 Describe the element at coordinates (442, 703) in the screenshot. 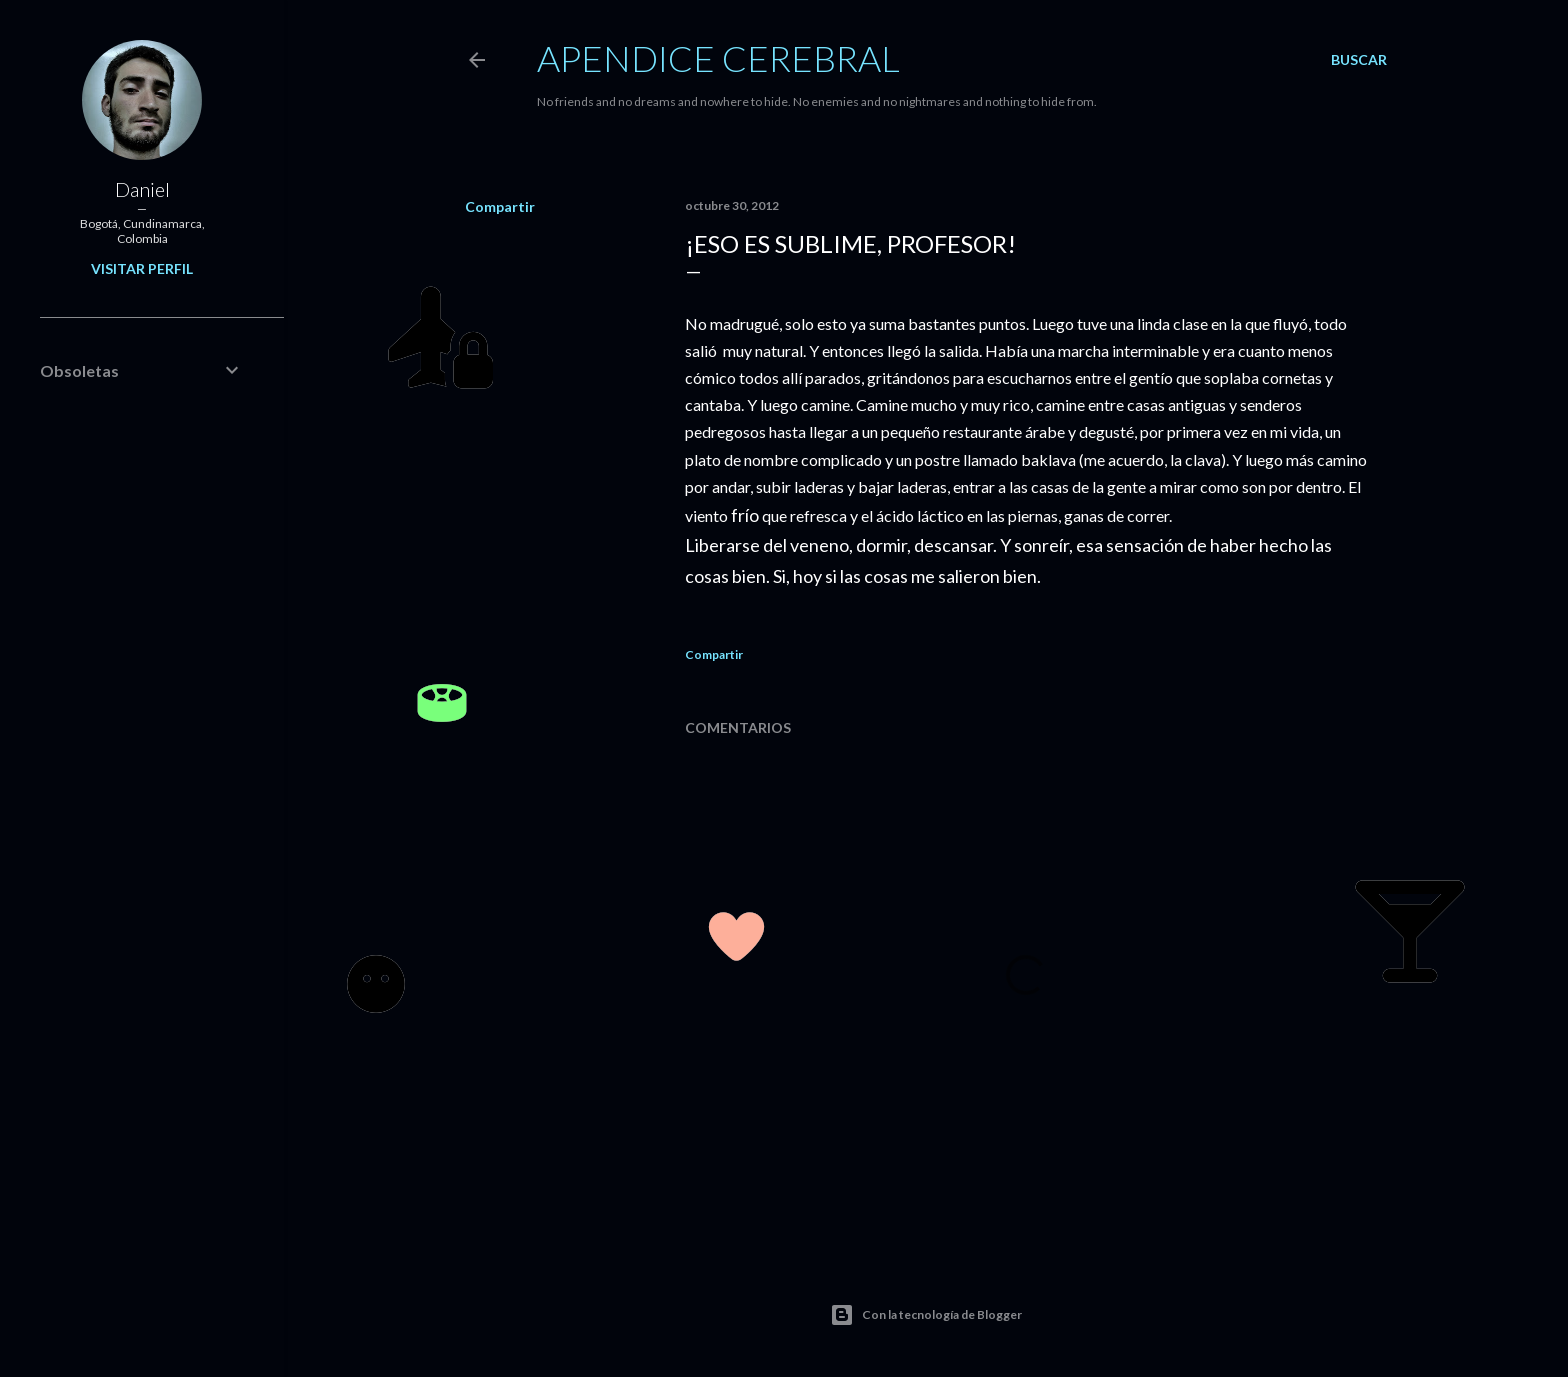

I see `access steel drum or percussion sounds` at that location.